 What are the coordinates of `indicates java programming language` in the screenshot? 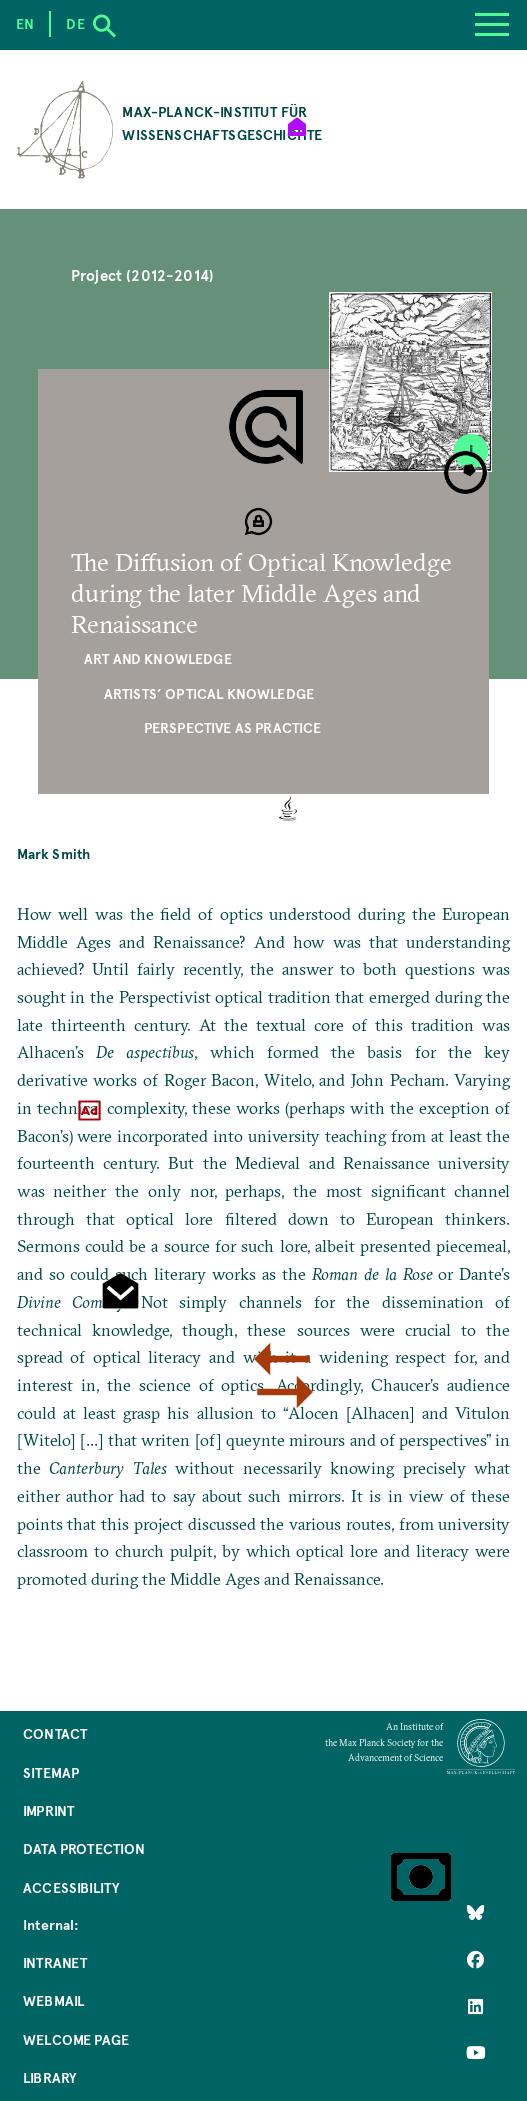 It's located at (288, 809).